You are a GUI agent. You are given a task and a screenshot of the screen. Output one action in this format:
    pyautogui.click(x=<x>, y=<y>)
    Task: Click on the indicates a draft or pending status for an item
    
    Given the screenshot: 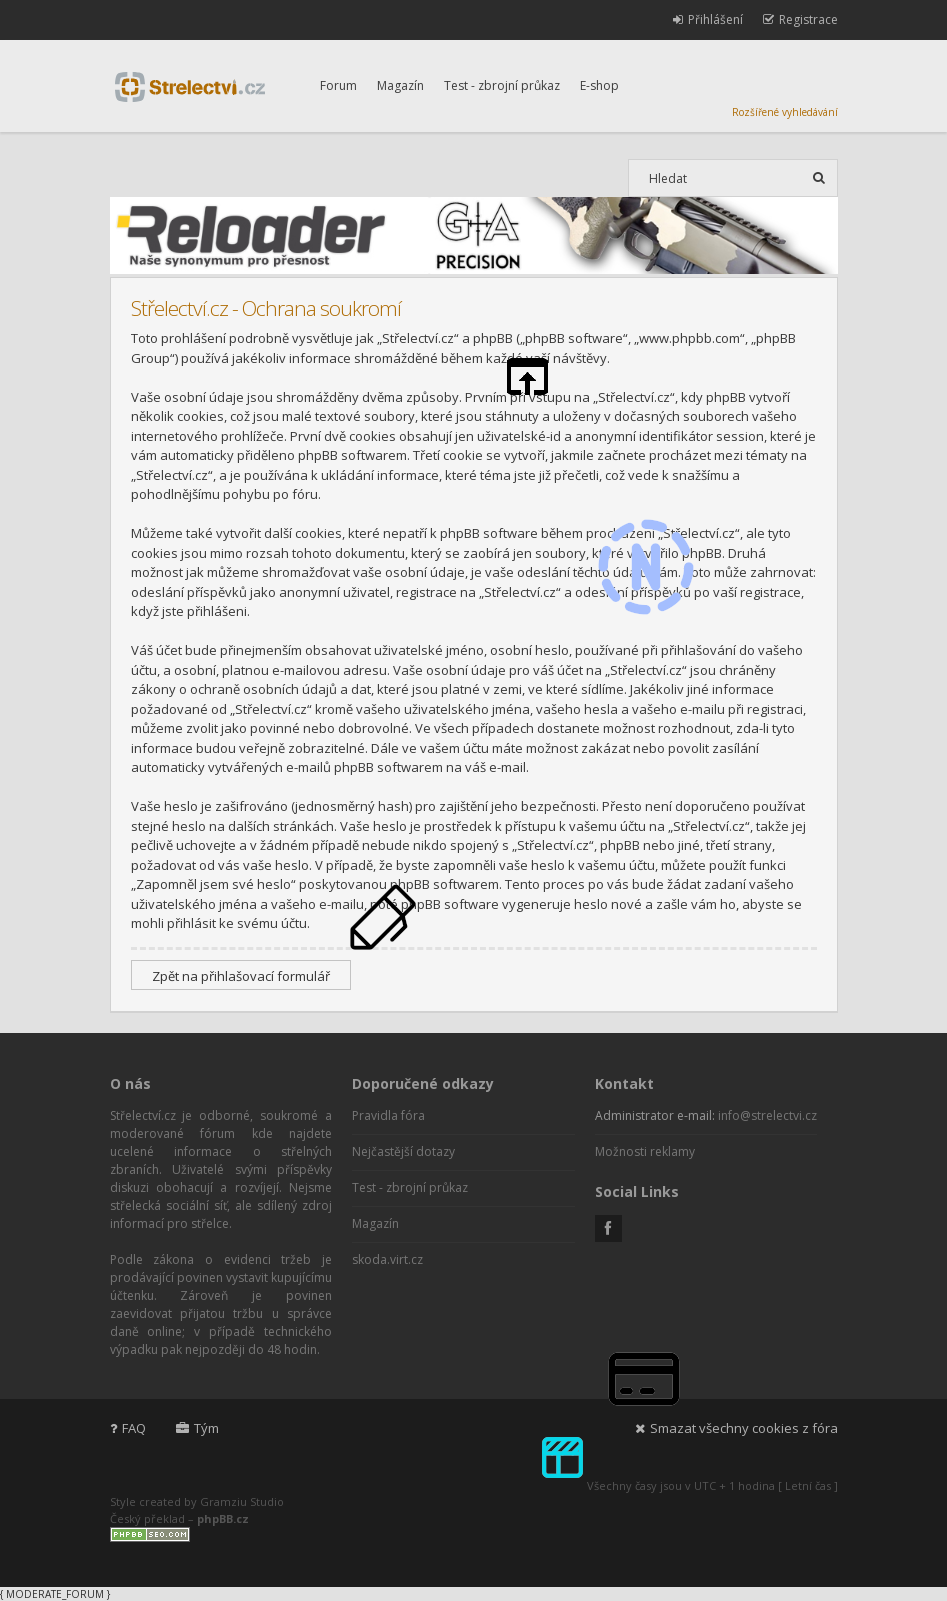 What is the action you would take?
    pyautogui.click(x=646, y=567)
    